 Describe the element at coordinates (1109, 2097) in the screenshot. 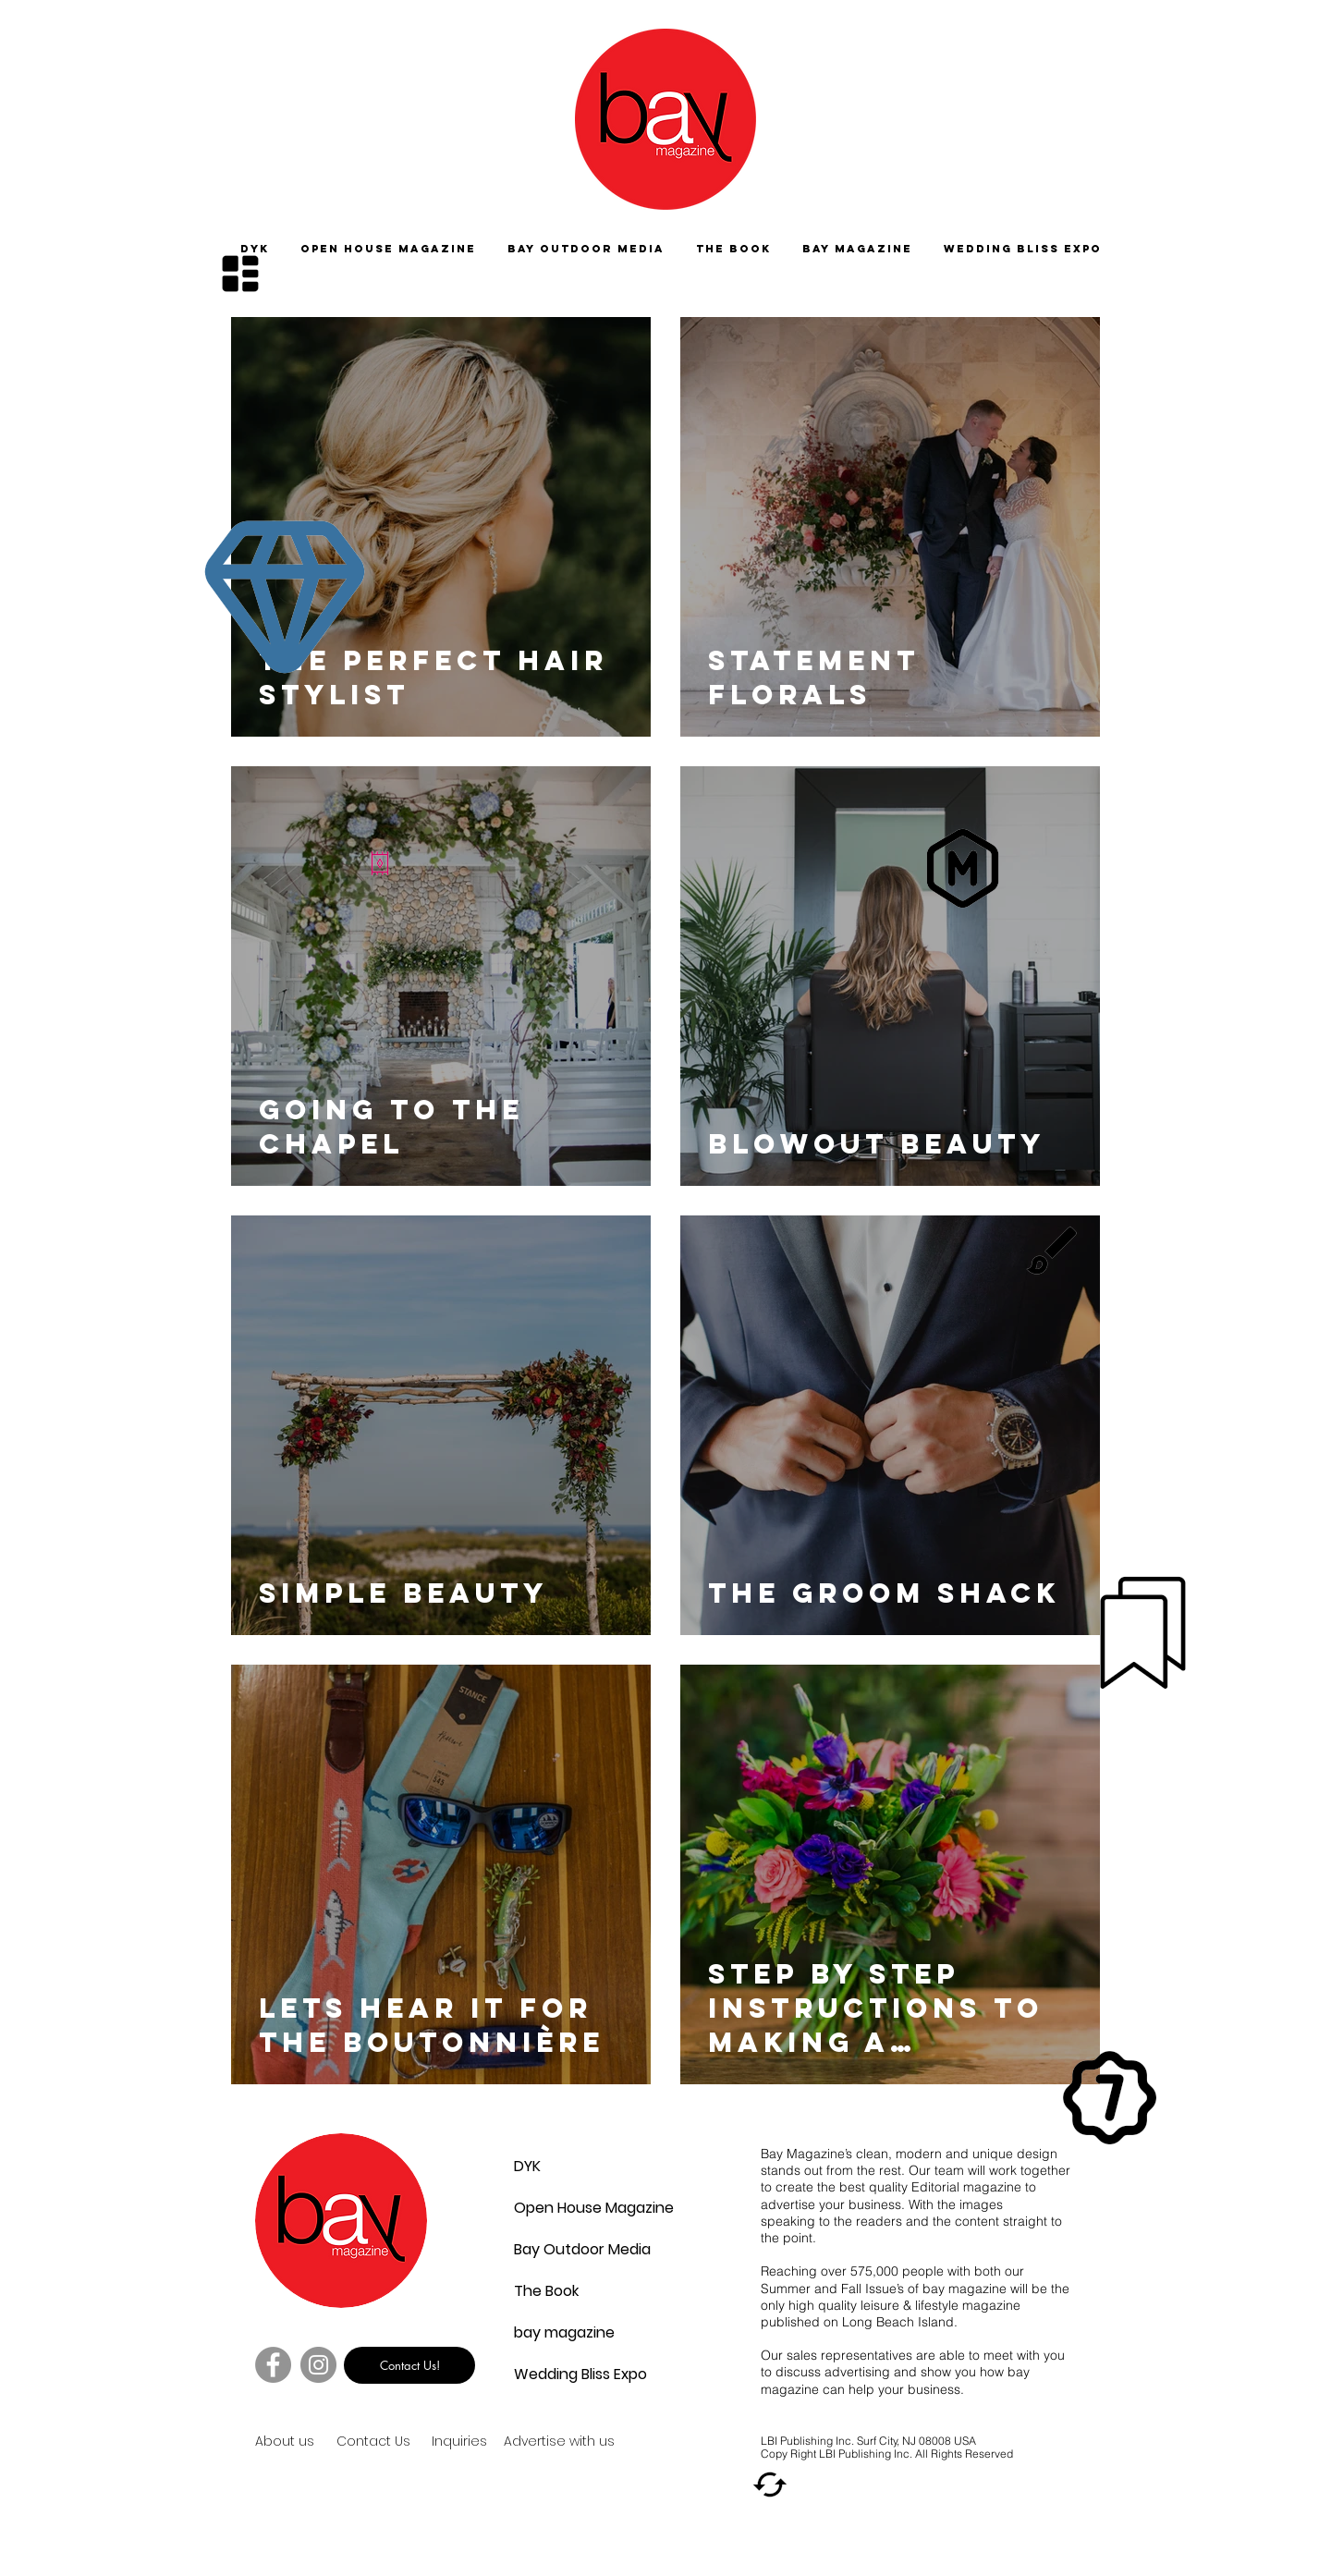

I see `indicates rank or position number 7` at that location.